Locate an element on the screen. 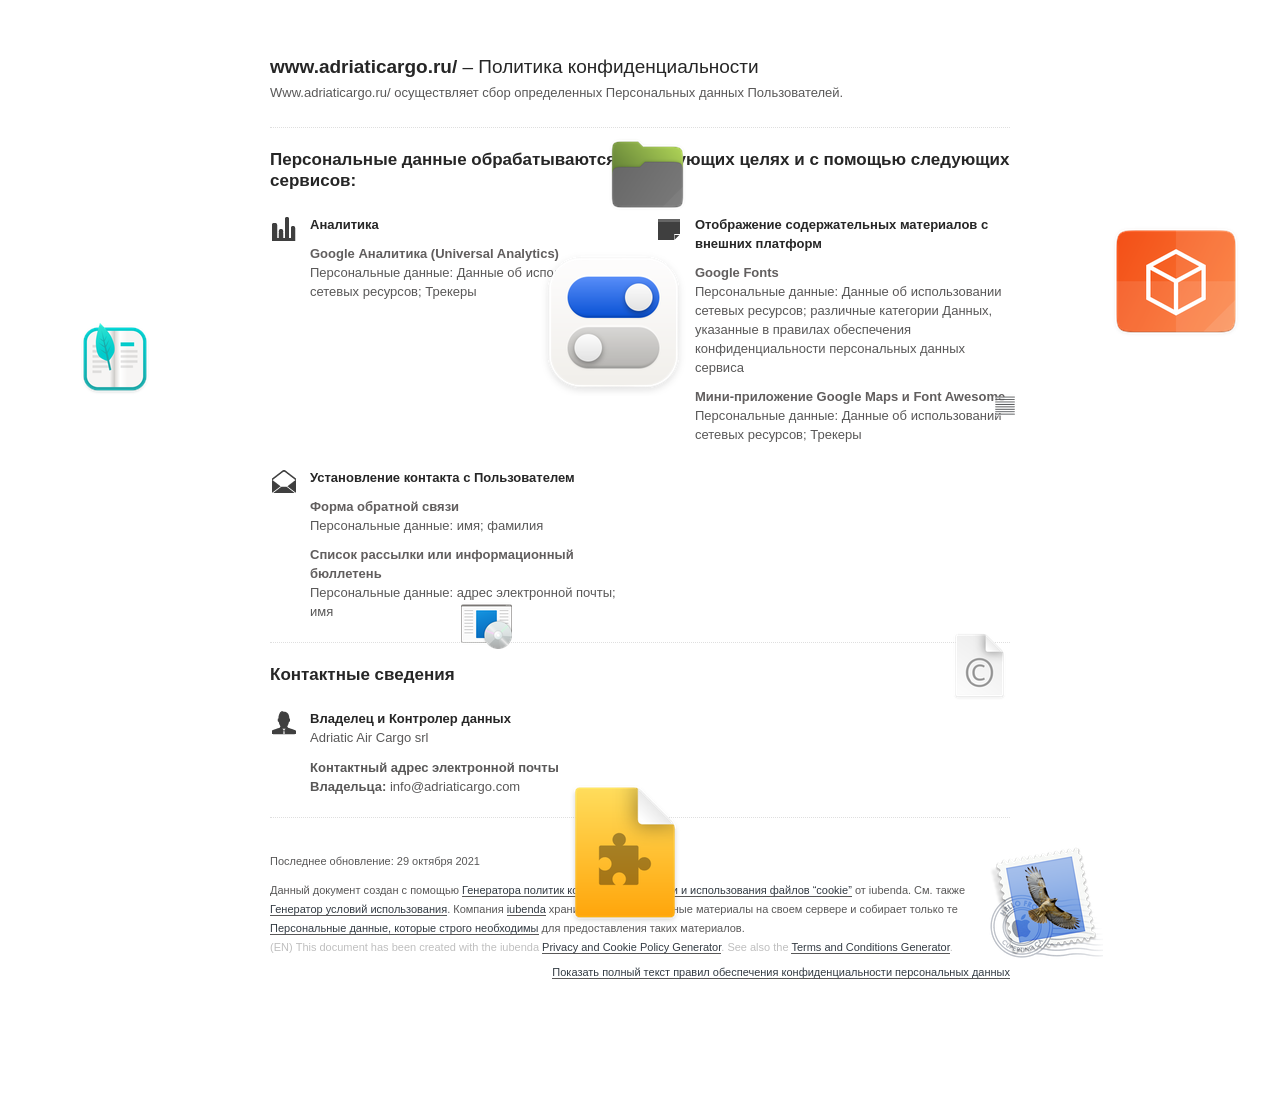 This screenshot has height=1111, width=1280. a plugin-generated file type is located at coordinates (625, 855).